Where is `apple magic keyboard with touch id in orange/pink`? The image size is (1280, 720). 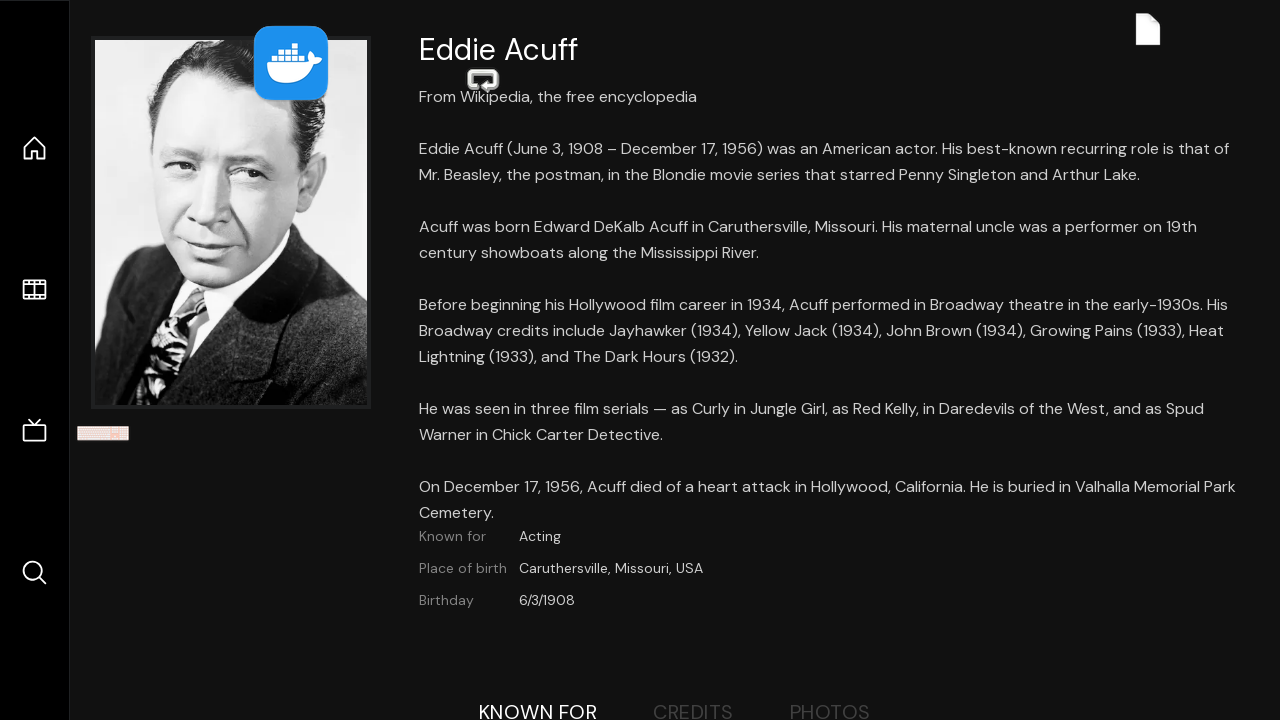 apple magic keyboard with touch id in orange/pink is located at coordinates (103, 433).